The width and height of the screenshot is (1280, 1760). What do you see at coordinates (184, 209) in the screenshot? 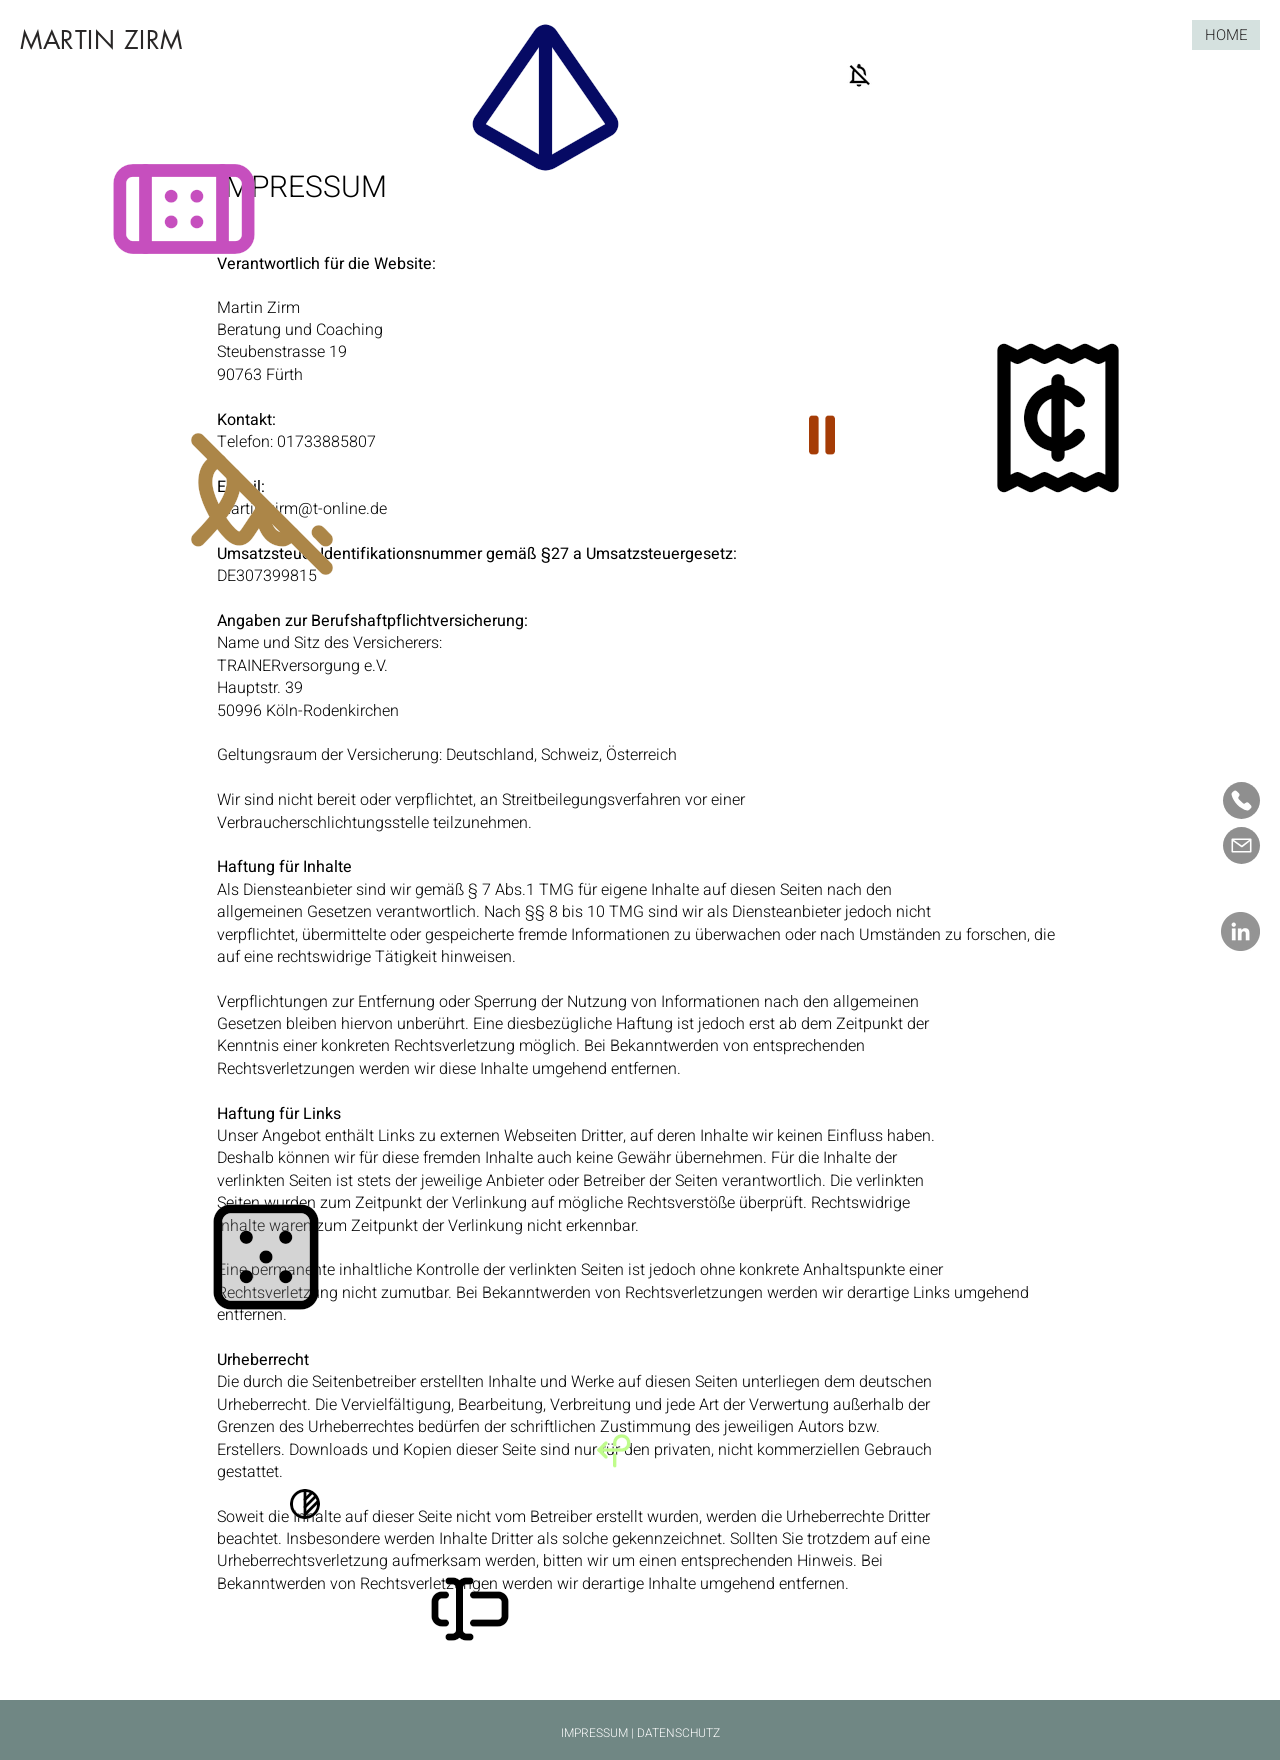
I see `access first aid or medical resources` at bounding box center [184, 209].